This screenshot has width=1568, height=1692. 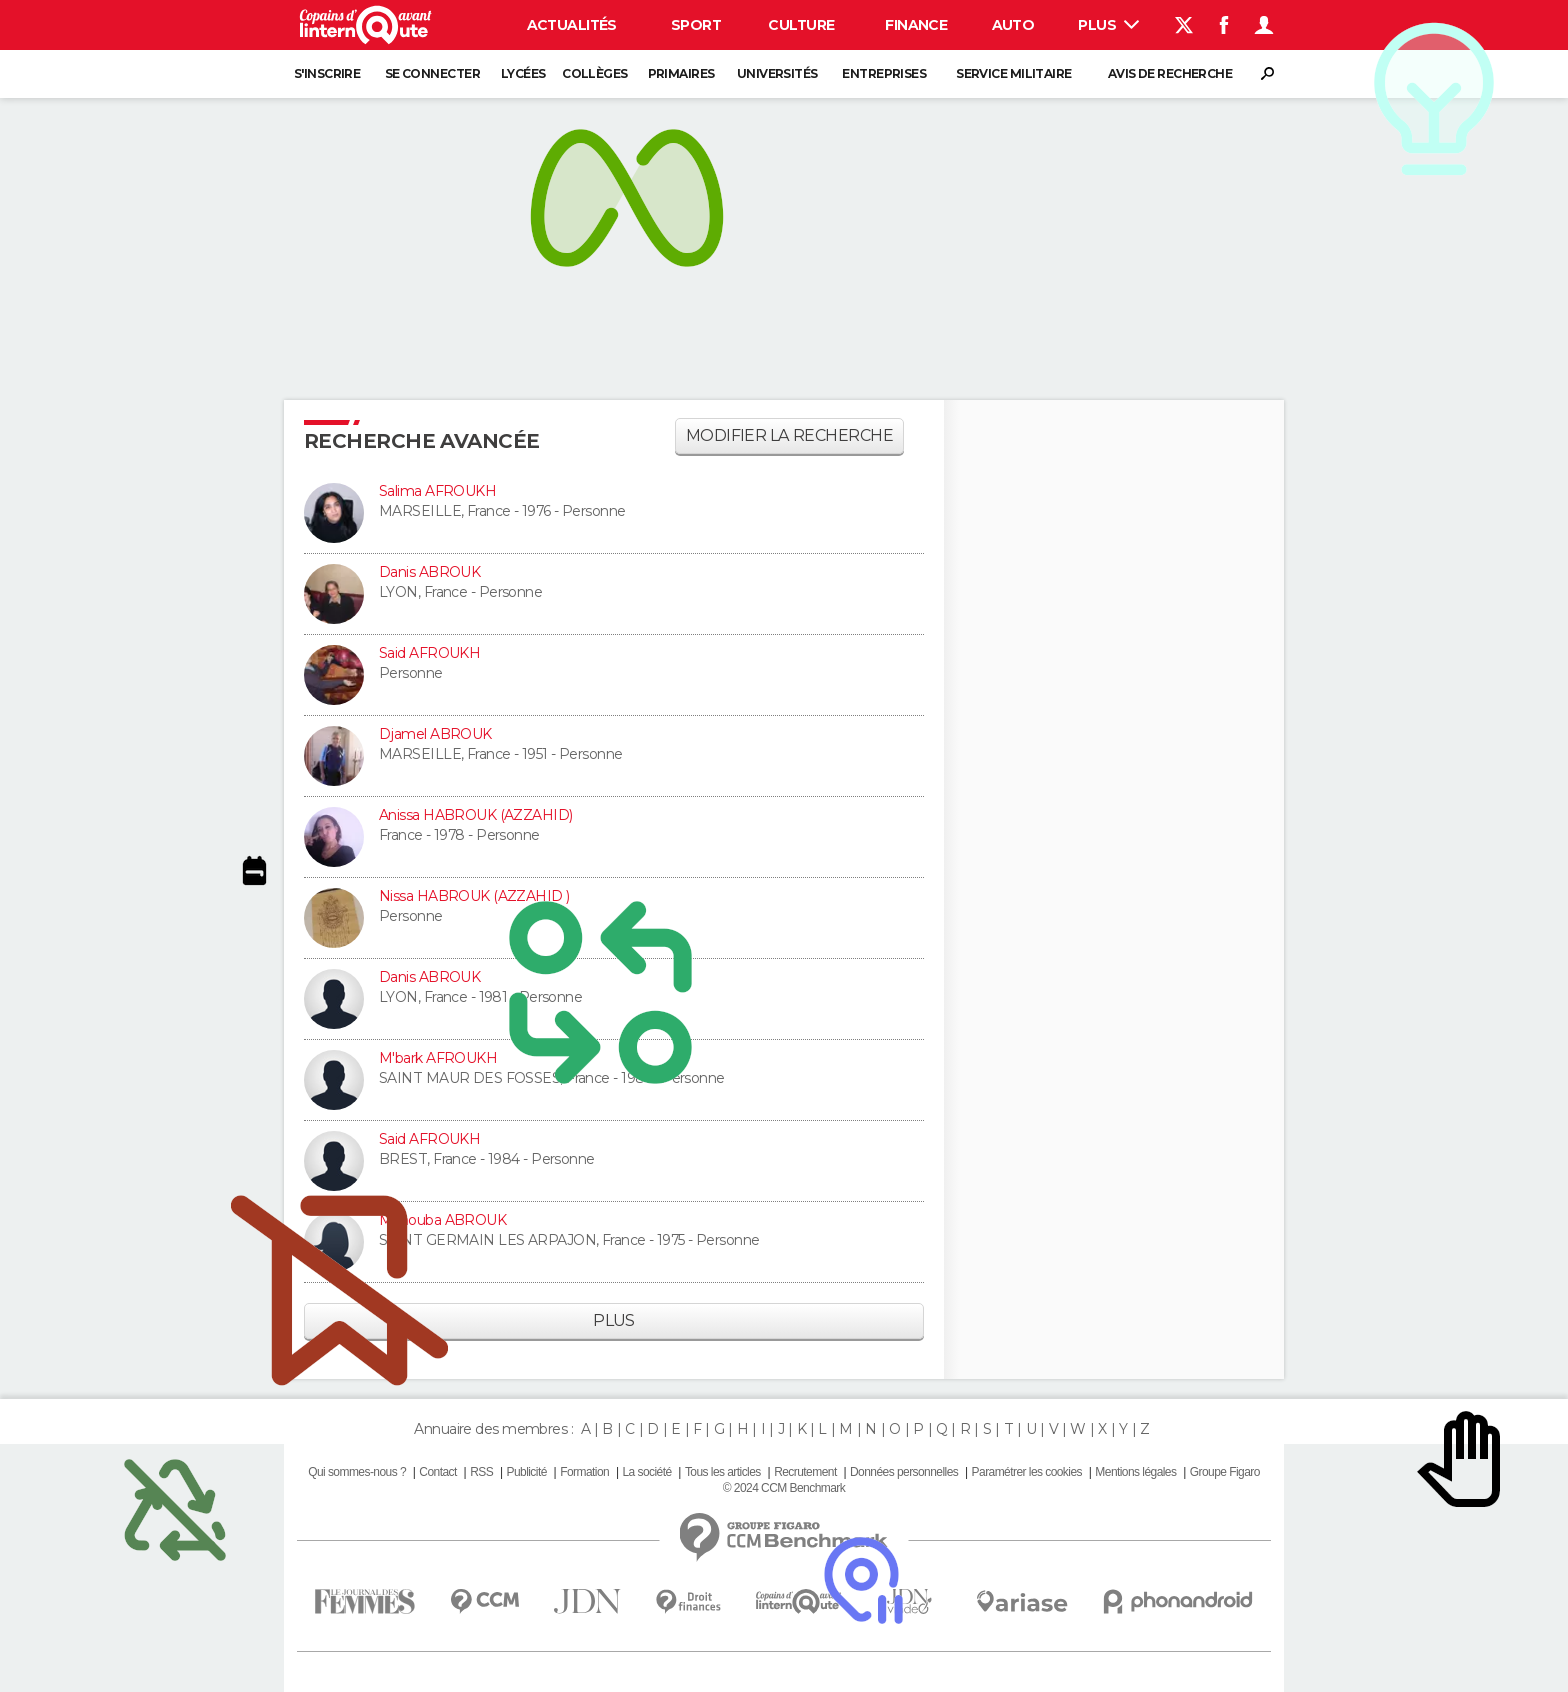 What do you see at coordinates (175, 1510) in the screenshot?
I see `recycling unavailable or disabled` at bounding box center [175, 1510].